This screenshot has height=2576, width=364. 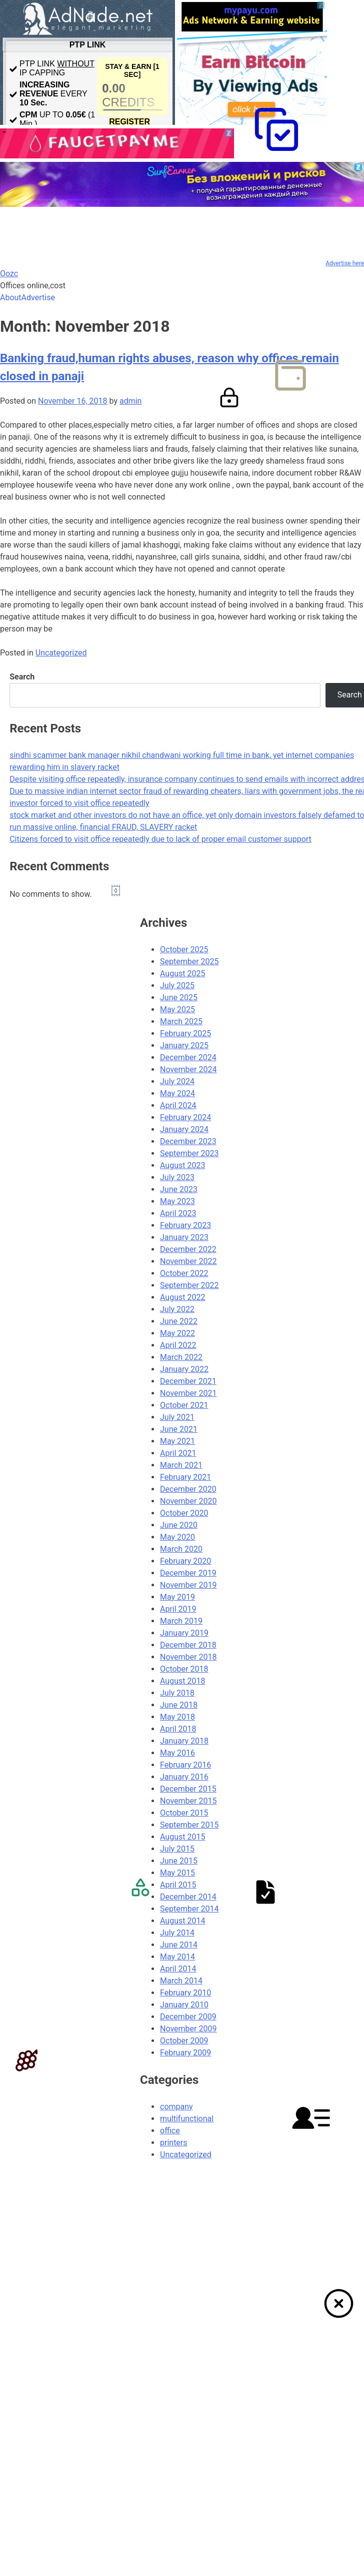 I want to click on close or dismiss a dialog, so click(x=338, y=2303).